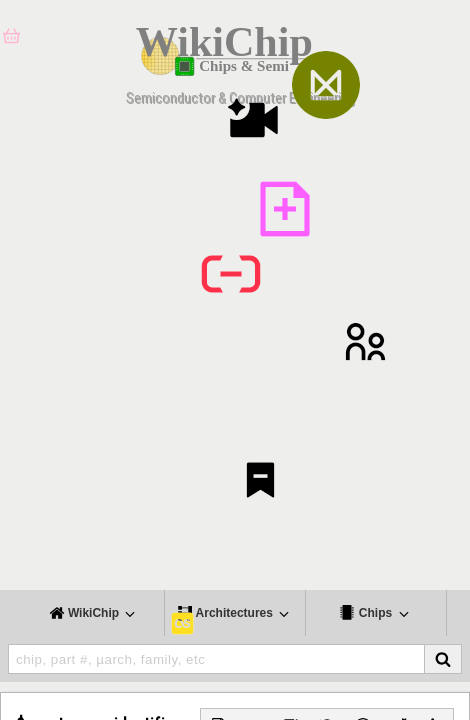  I want to click on view family or parent account settings, so click(365, 342).